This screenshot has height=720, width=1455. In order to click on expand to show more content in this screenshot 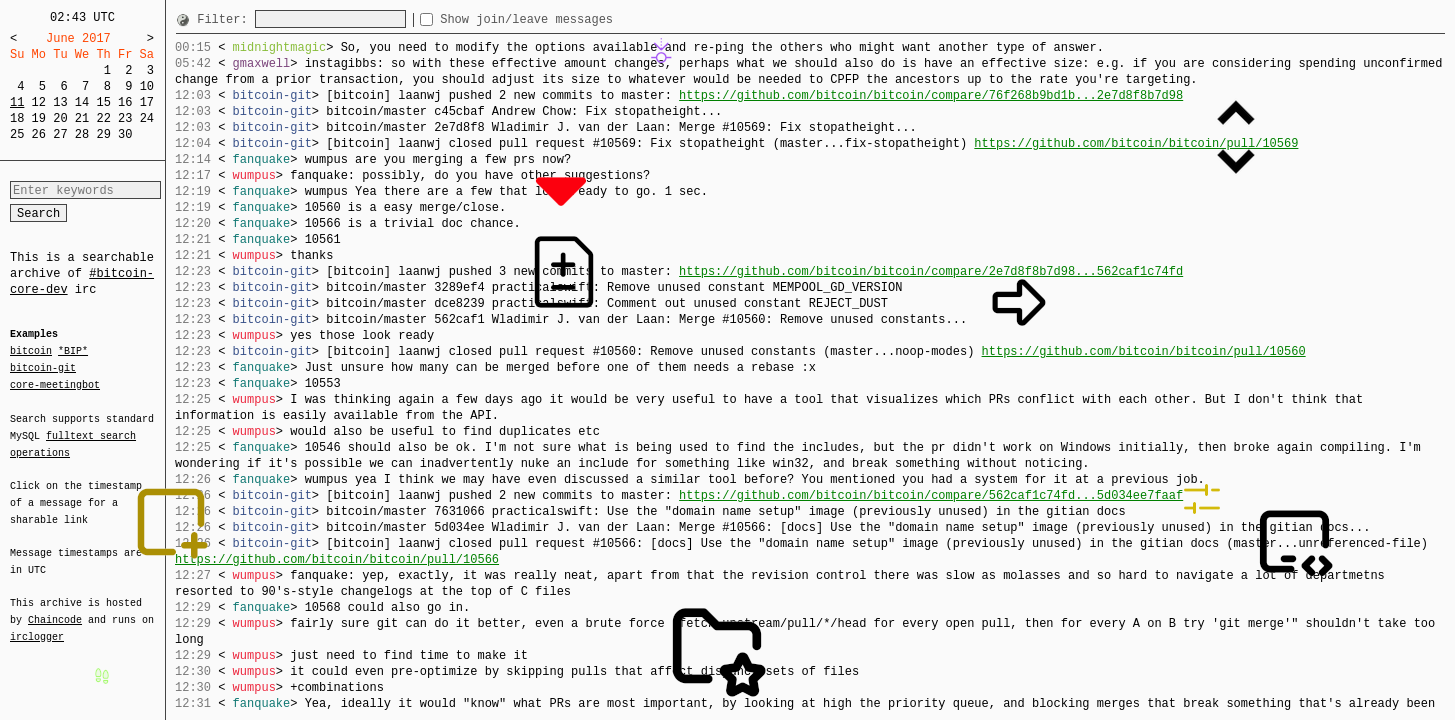, I will do `click(1236, 137)`.